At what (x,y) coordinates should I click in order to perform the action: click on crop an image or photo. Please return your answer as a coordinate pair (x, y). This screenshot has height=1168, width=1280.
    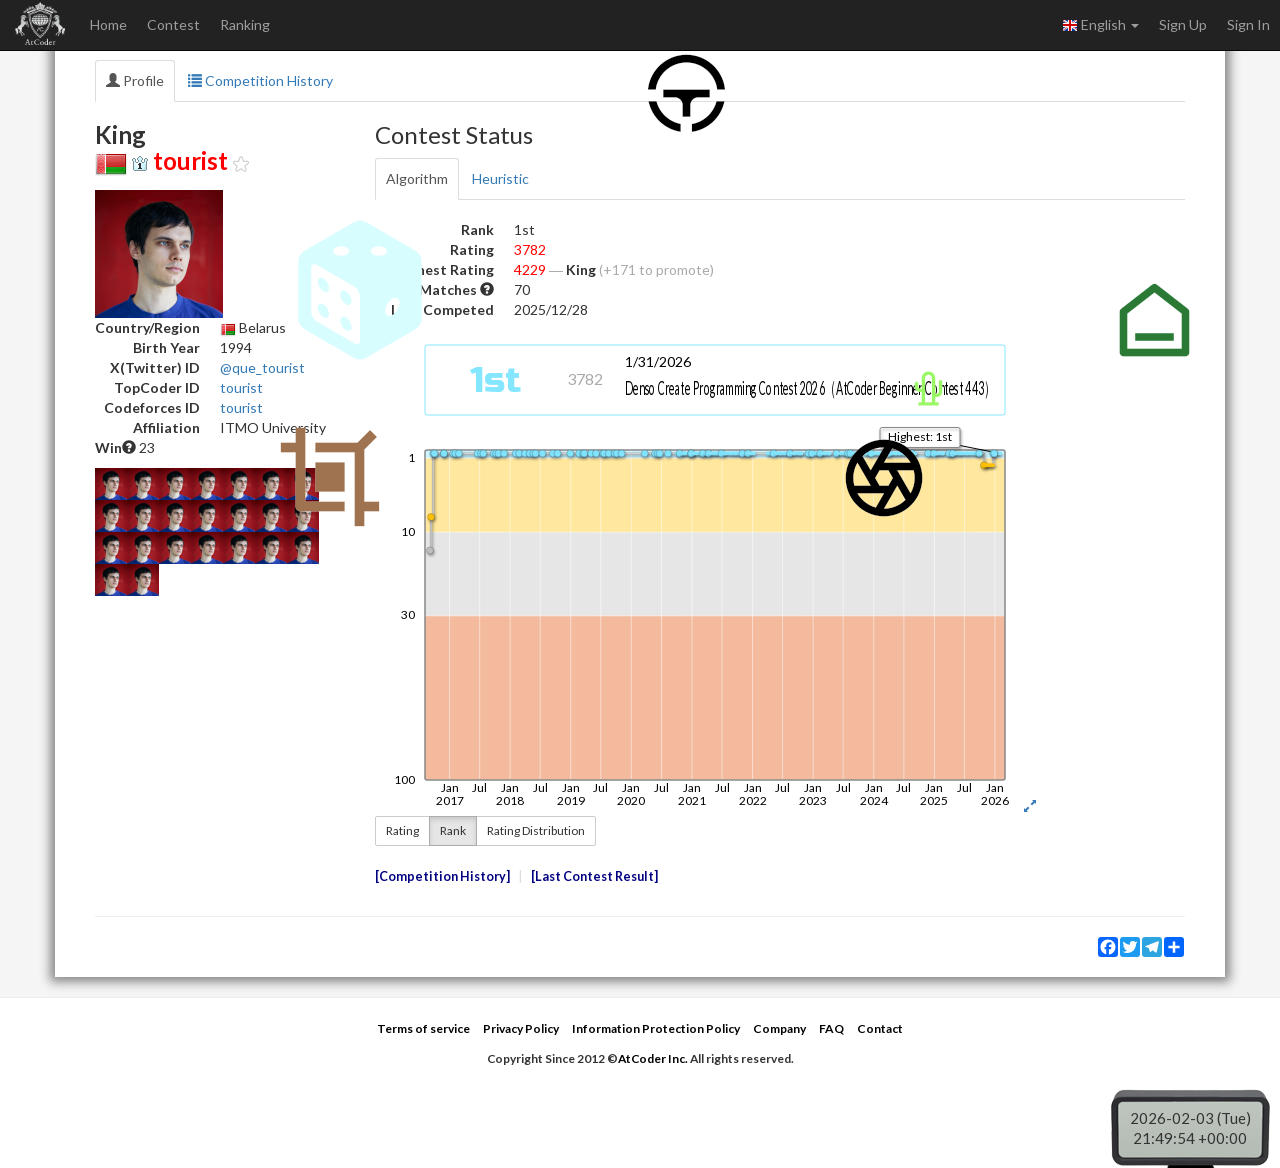
    Looking at the image, I should click on (330, 477).